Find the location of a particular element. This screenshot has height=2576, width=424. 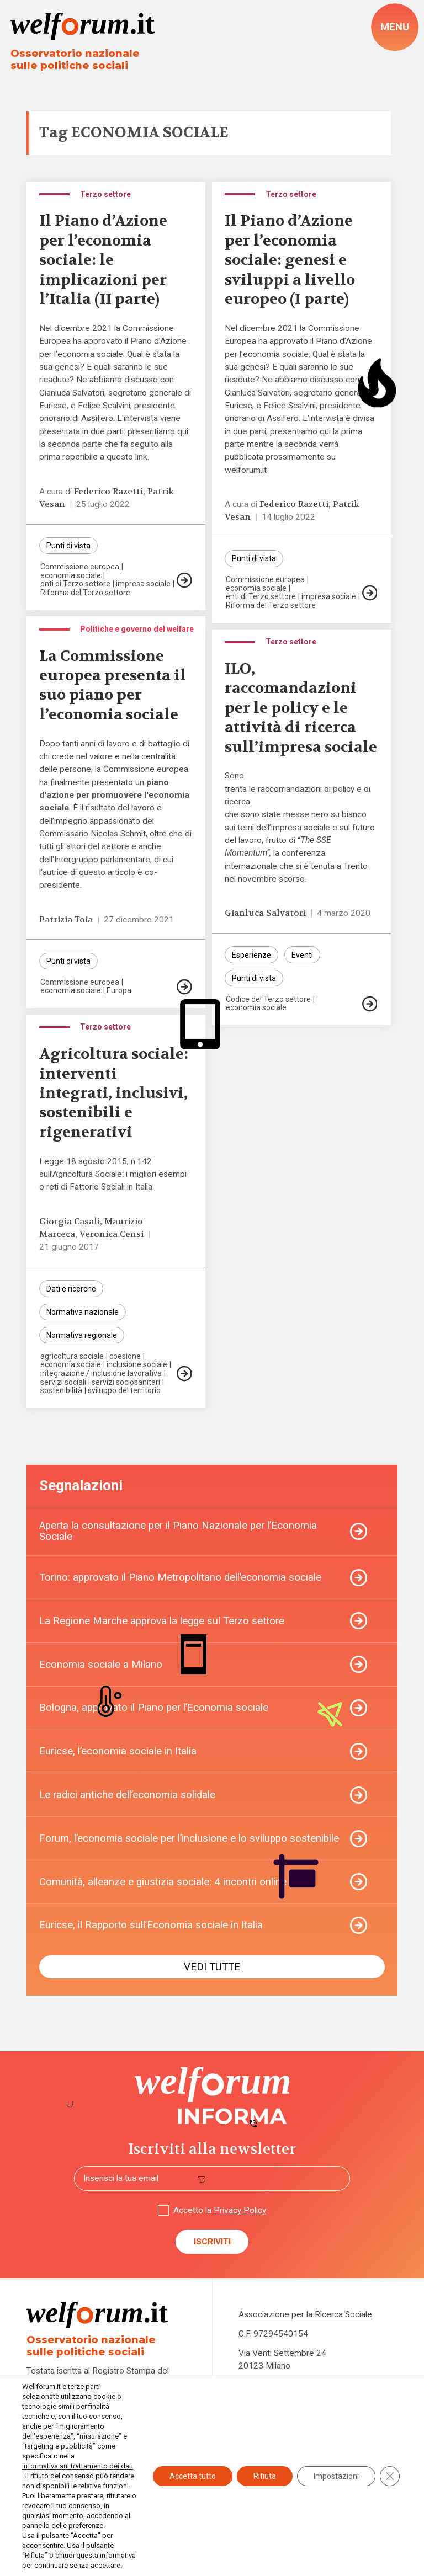

location services disabled is located at coordinates (330, 1714).